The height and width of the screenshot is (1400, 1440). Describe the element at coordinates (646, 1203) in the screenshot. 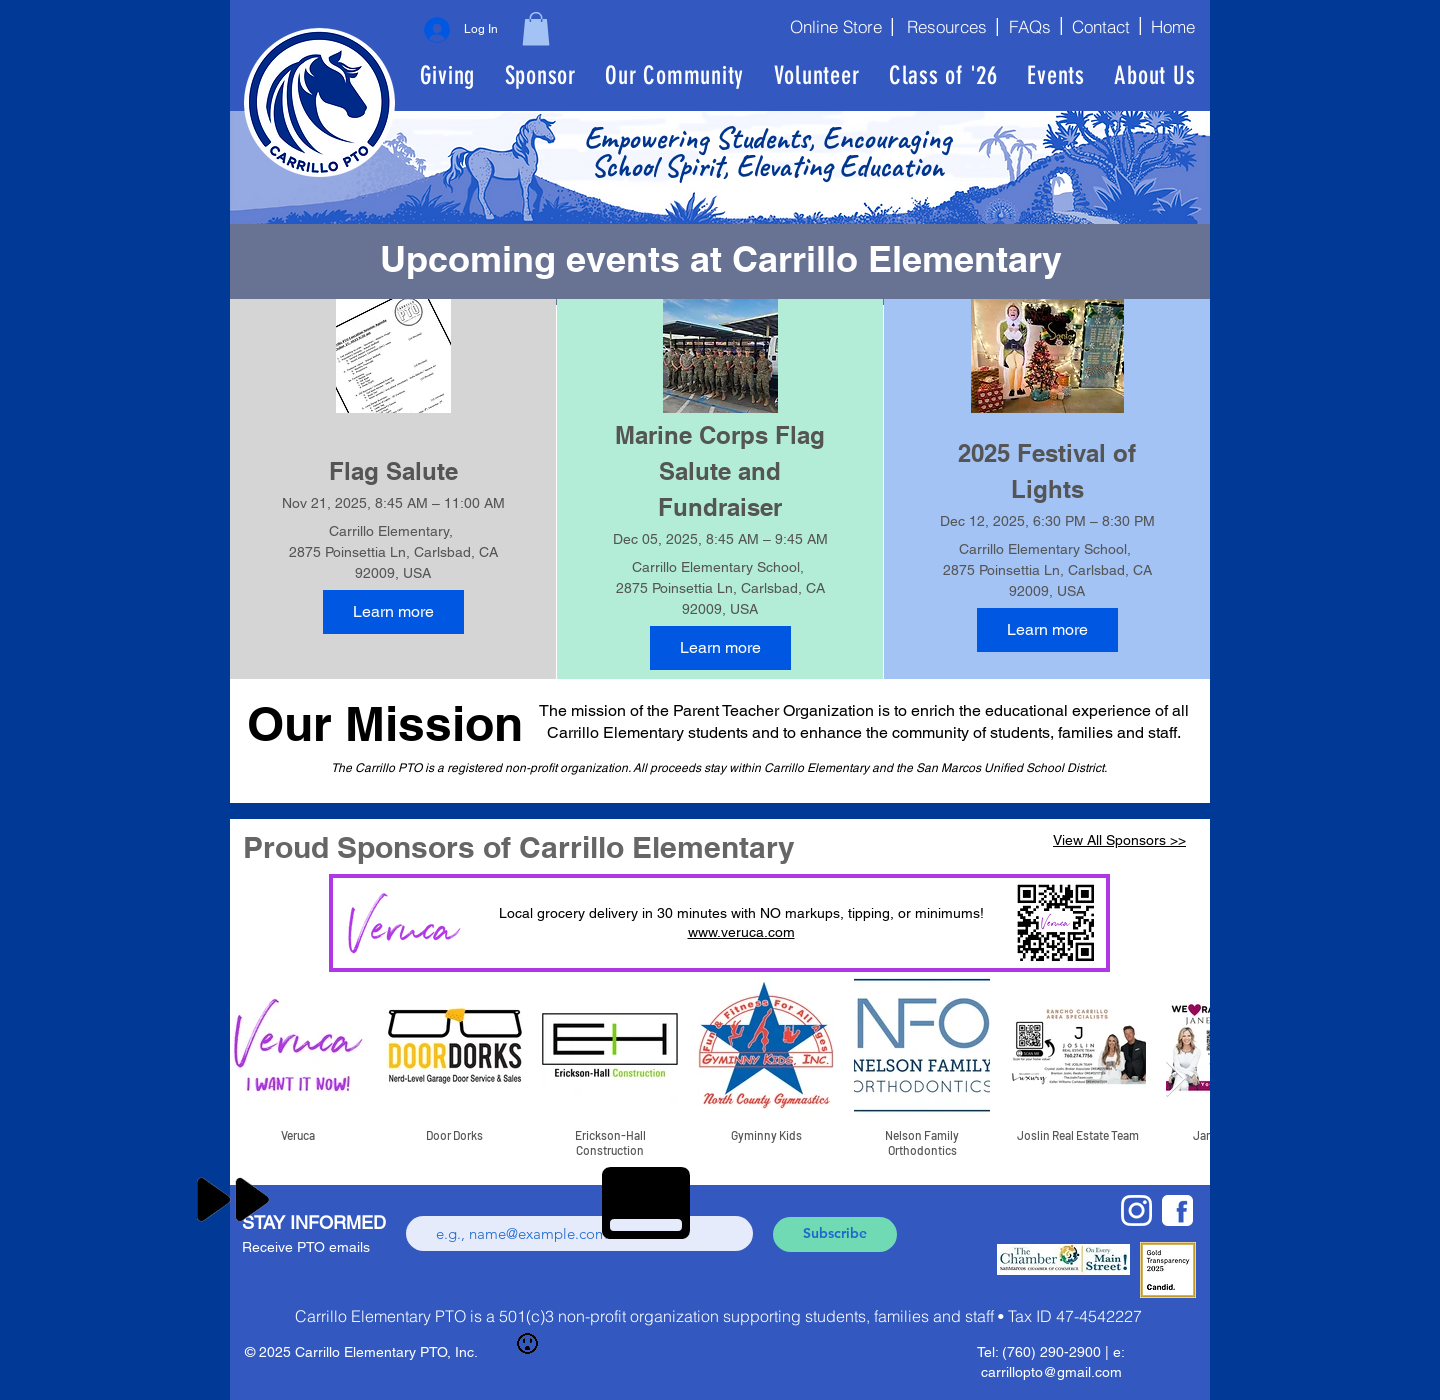

I see `add a call-to-action overlay to video content` at that location.